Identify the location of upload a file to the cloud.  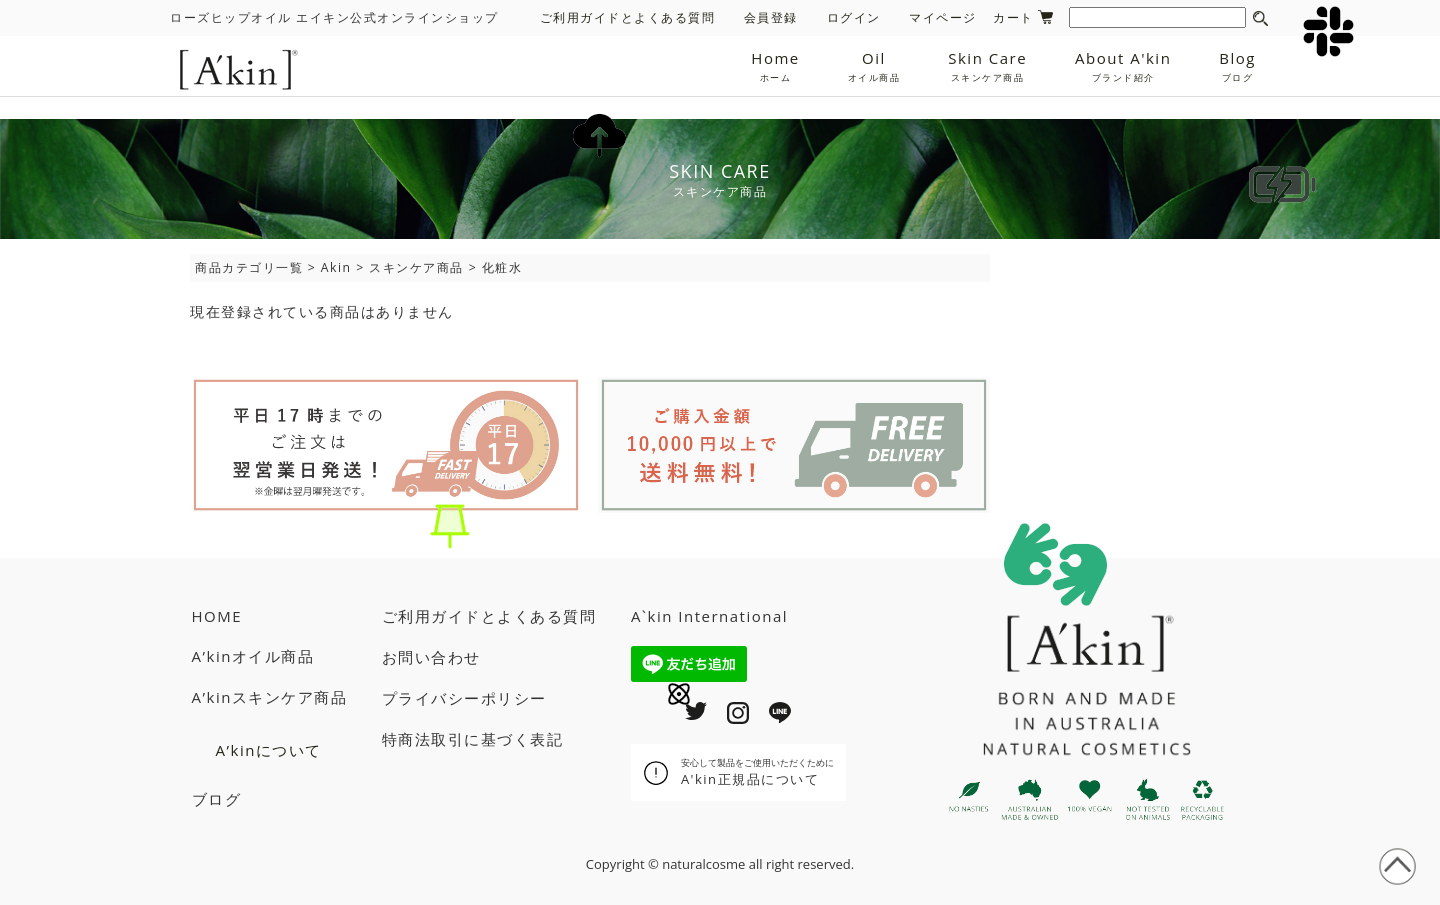
(599, 135).